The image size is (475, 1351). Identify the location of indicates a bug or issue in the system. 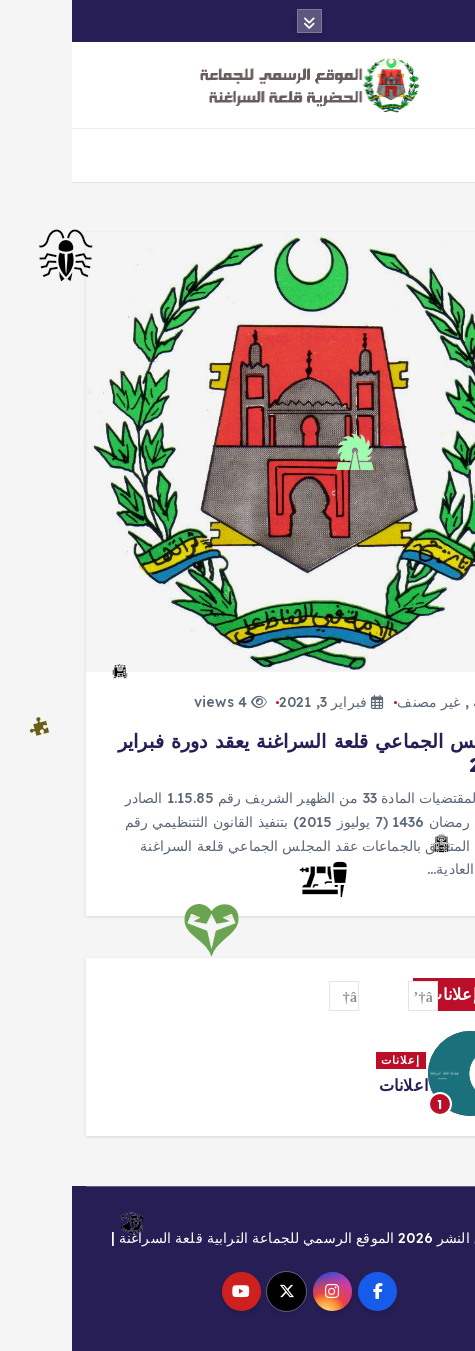
(65, 255).